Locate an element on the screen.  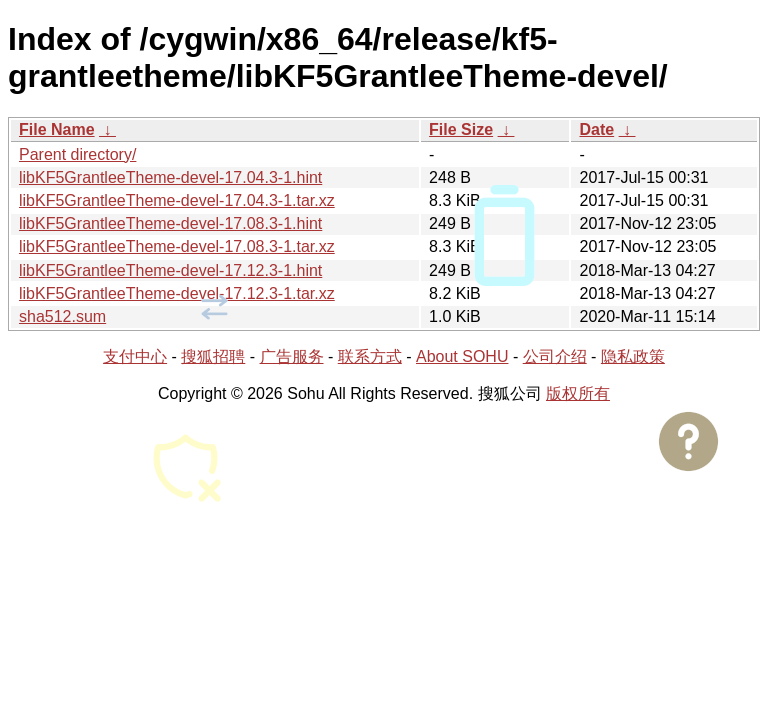
disable security protection is located at coordinates (185, 466).